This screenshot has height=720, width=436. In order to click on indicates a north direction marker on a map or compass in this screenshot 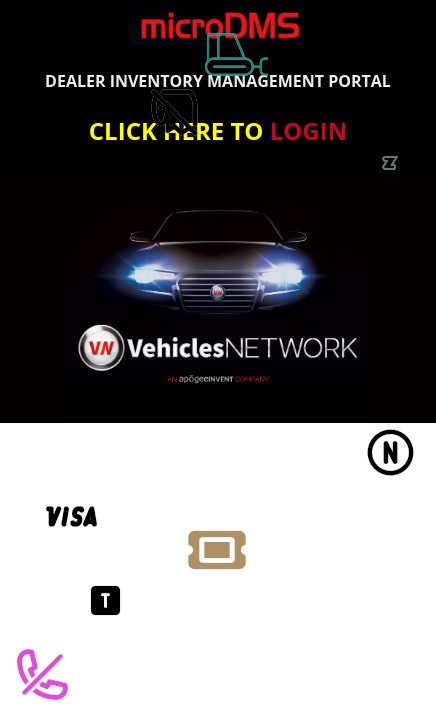, I will do `click(390, 452)`.